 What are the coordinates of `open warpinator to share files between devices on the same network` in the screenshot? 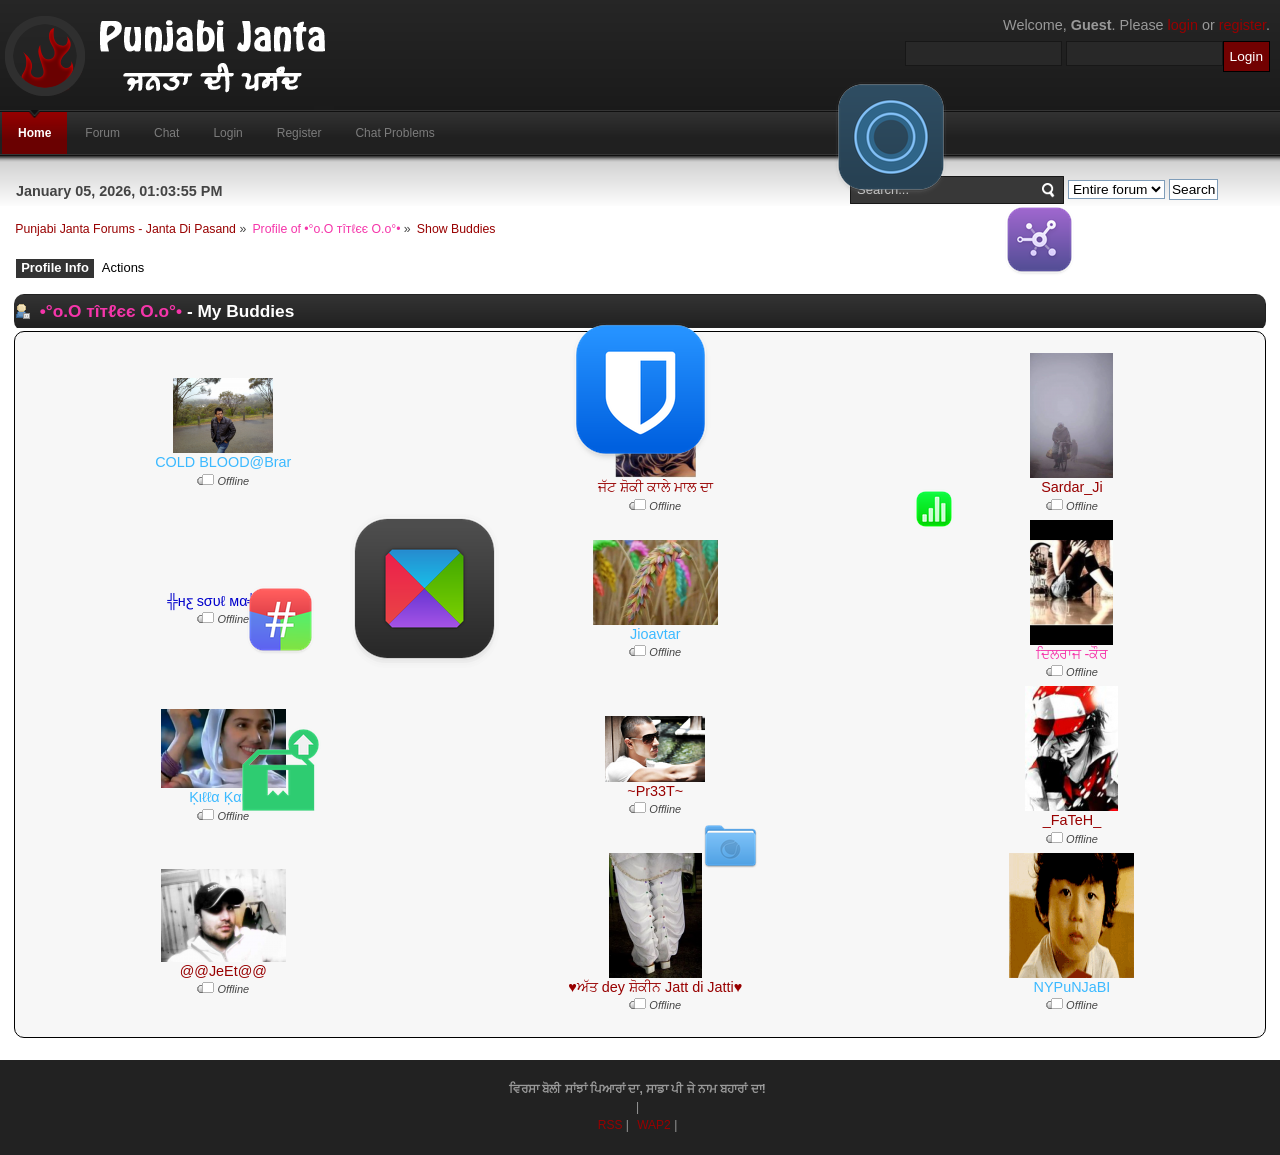 It's located at (1039, 239).